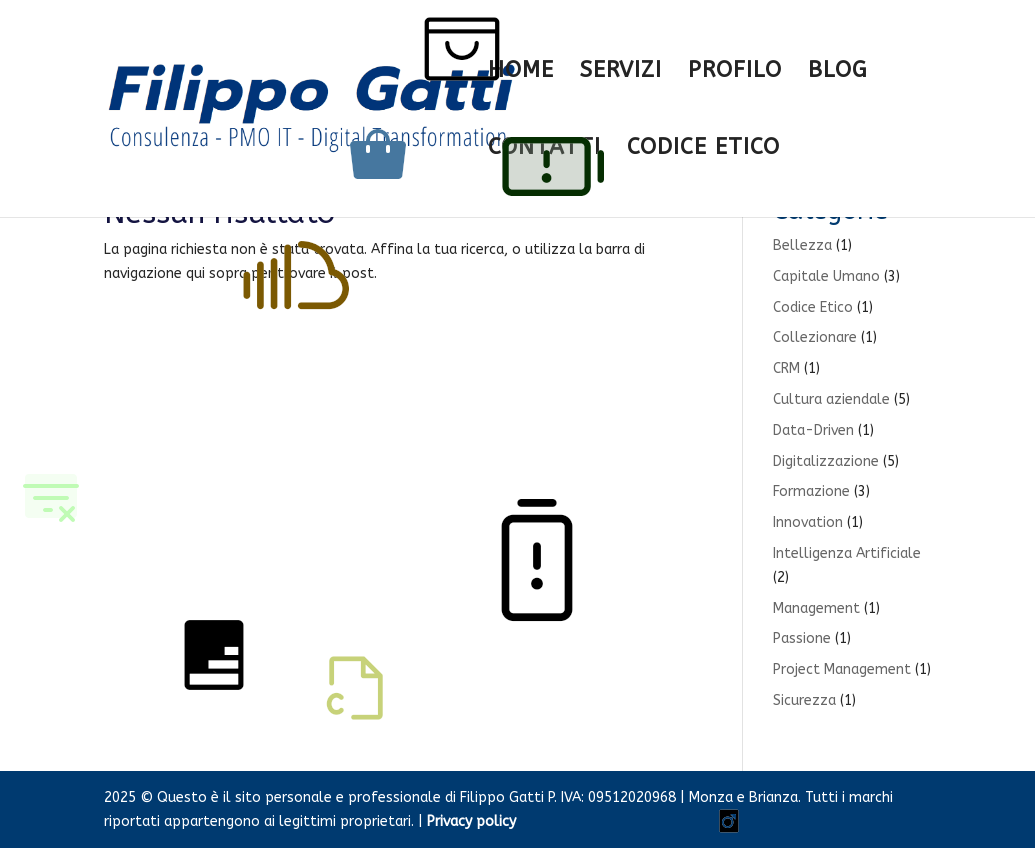 This screenshot has width=1035, height=848. Describe the element at coordinates (729, 821) in the screenshot. I see `indicates male gender selection` at that location.